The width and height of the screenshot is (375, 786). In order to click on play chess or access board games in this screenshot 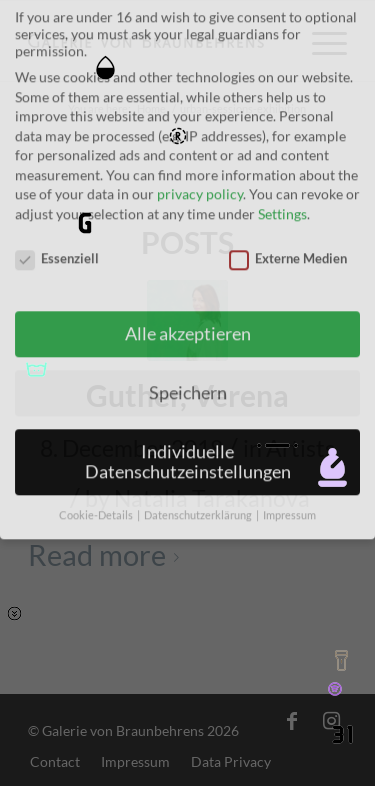, I will do `click(332, 468)`.